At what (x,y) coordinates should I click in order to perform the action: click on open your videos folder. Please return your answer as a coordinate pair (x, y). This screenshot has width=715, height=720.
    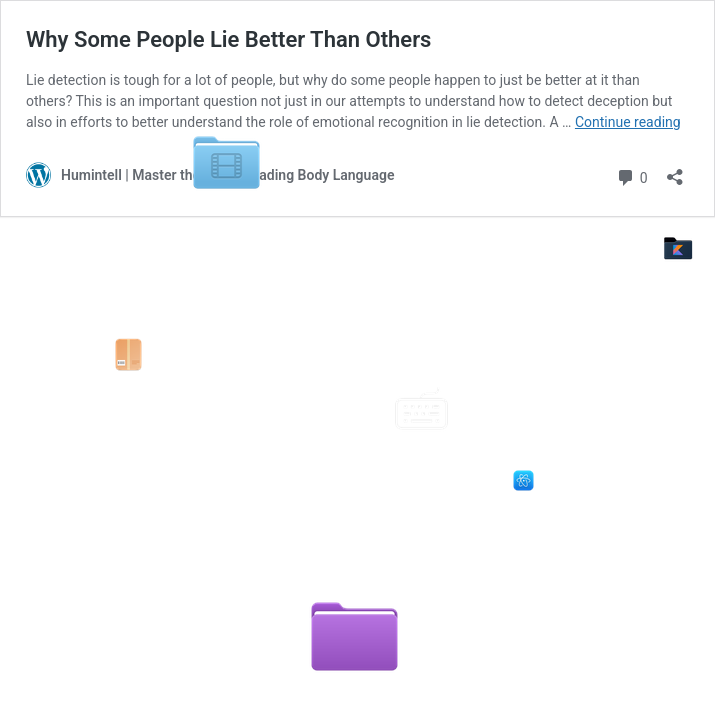
    Looking at the image, I should click on (226, 162).